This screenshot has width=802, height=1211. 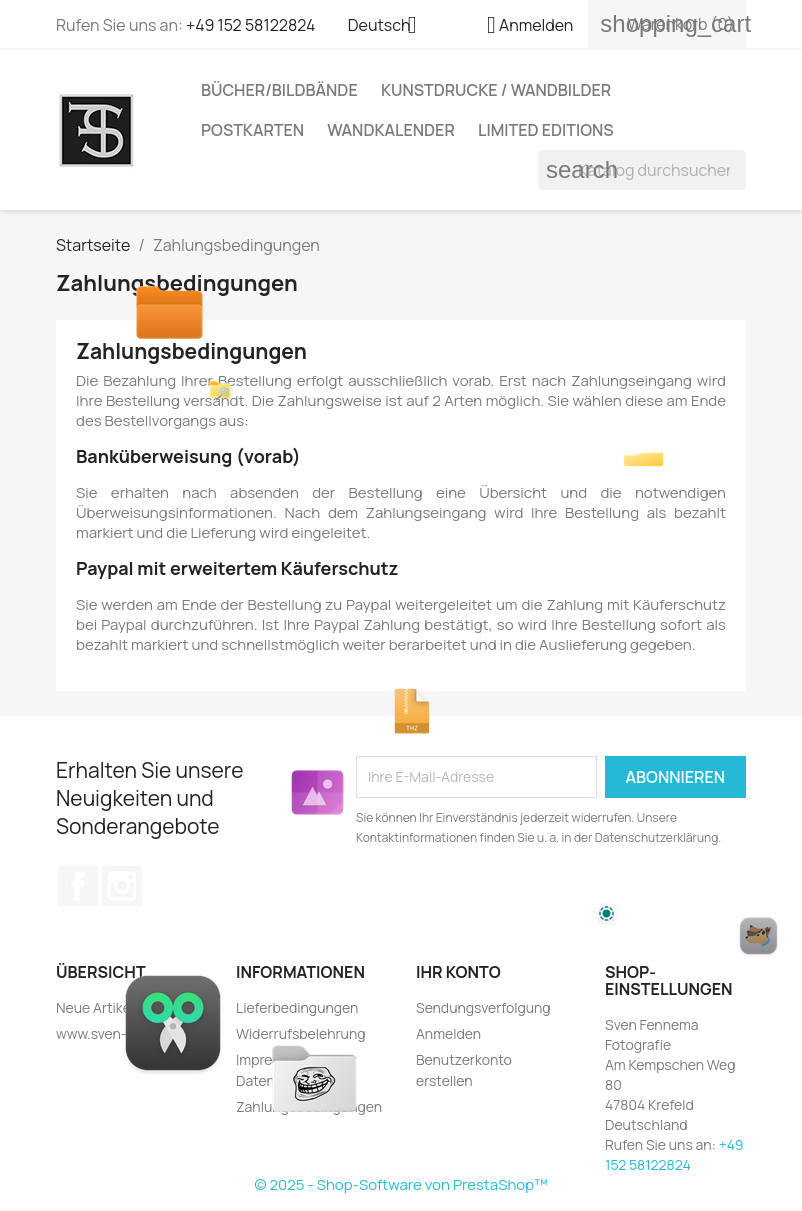 I want to click on open your meme collection folder, so click(x=314, y=1081).